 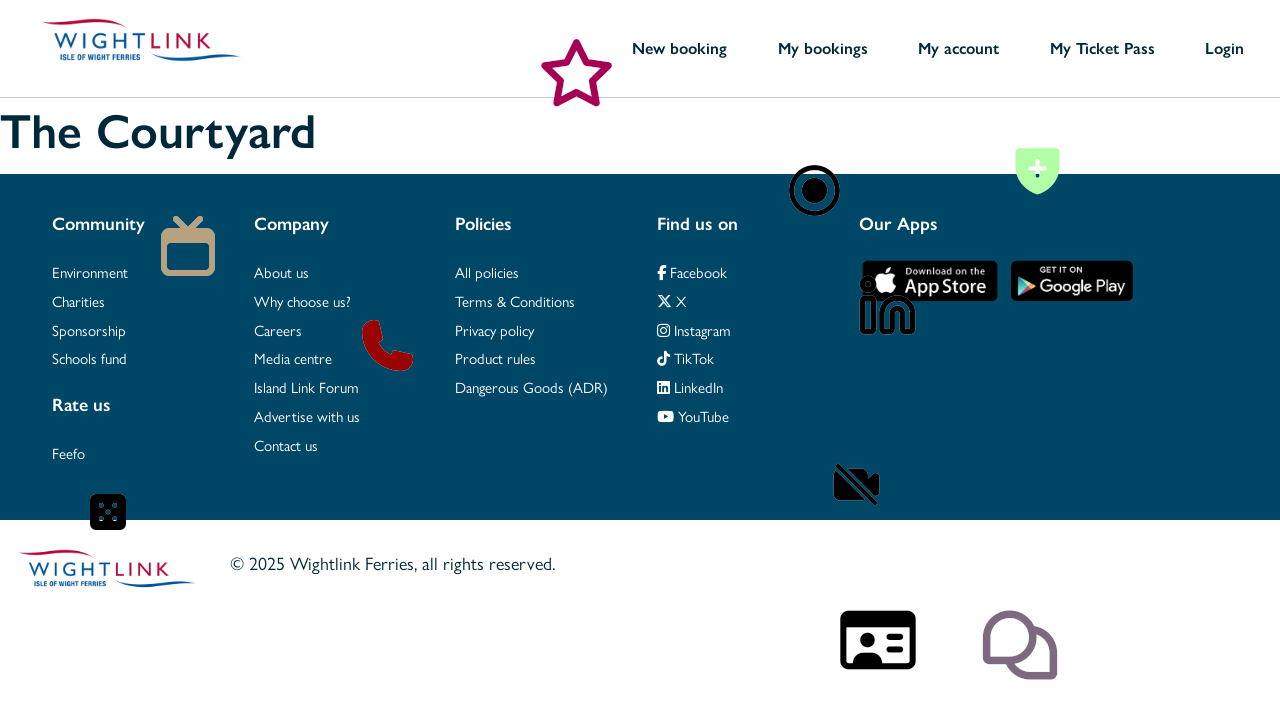 I want to click on selected radio button option, so click(x=814, y=190).